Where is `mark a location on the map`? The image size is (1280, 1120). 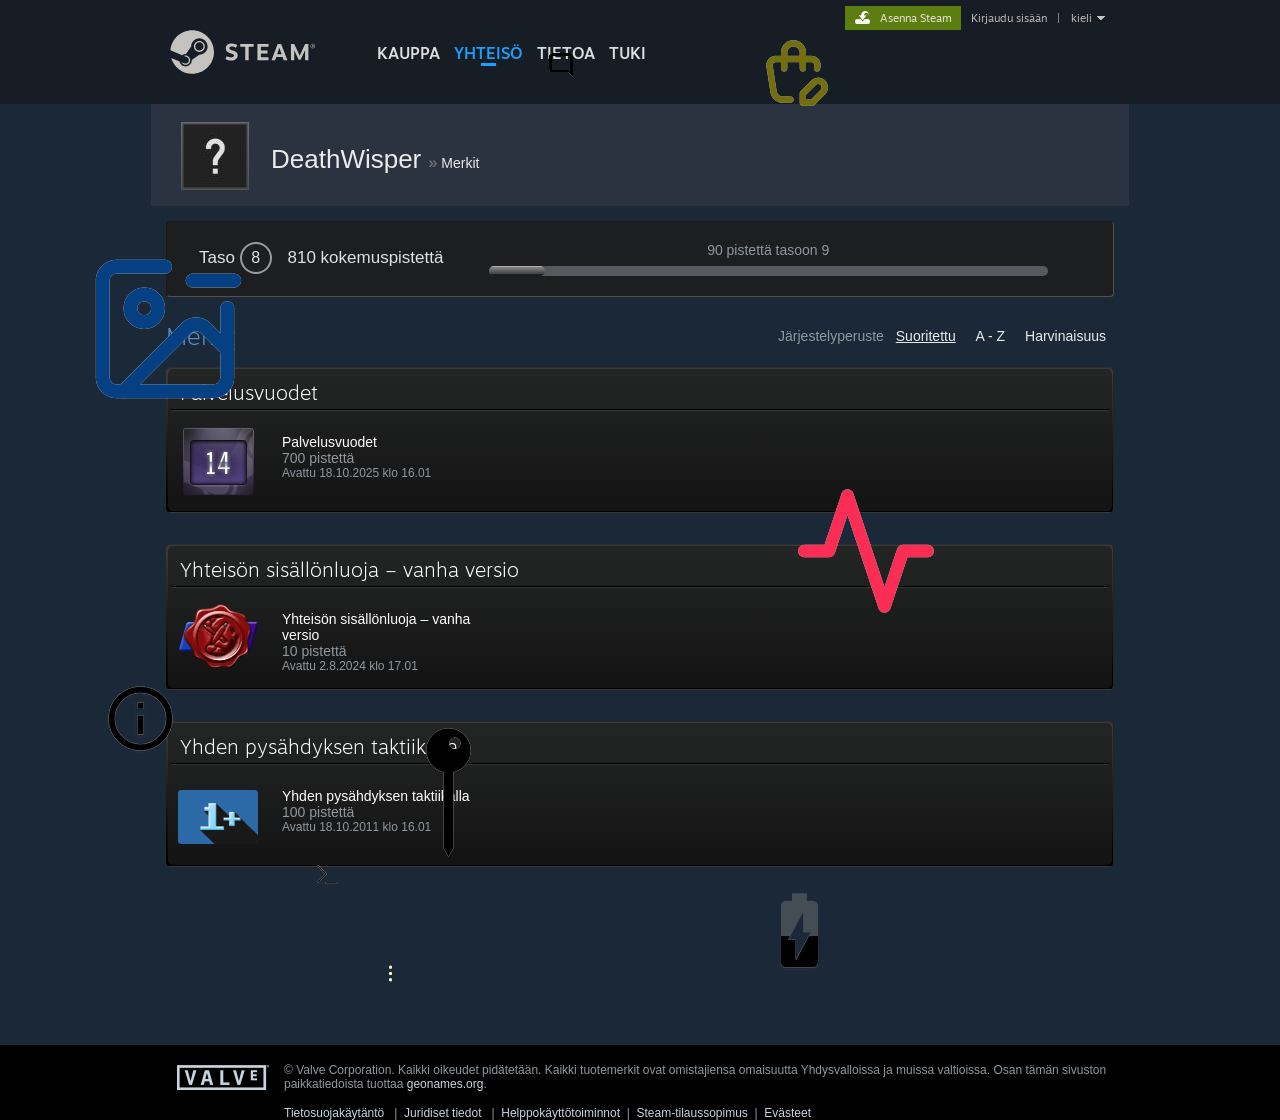
mark a location on the map is located at coordinates (448, 792).